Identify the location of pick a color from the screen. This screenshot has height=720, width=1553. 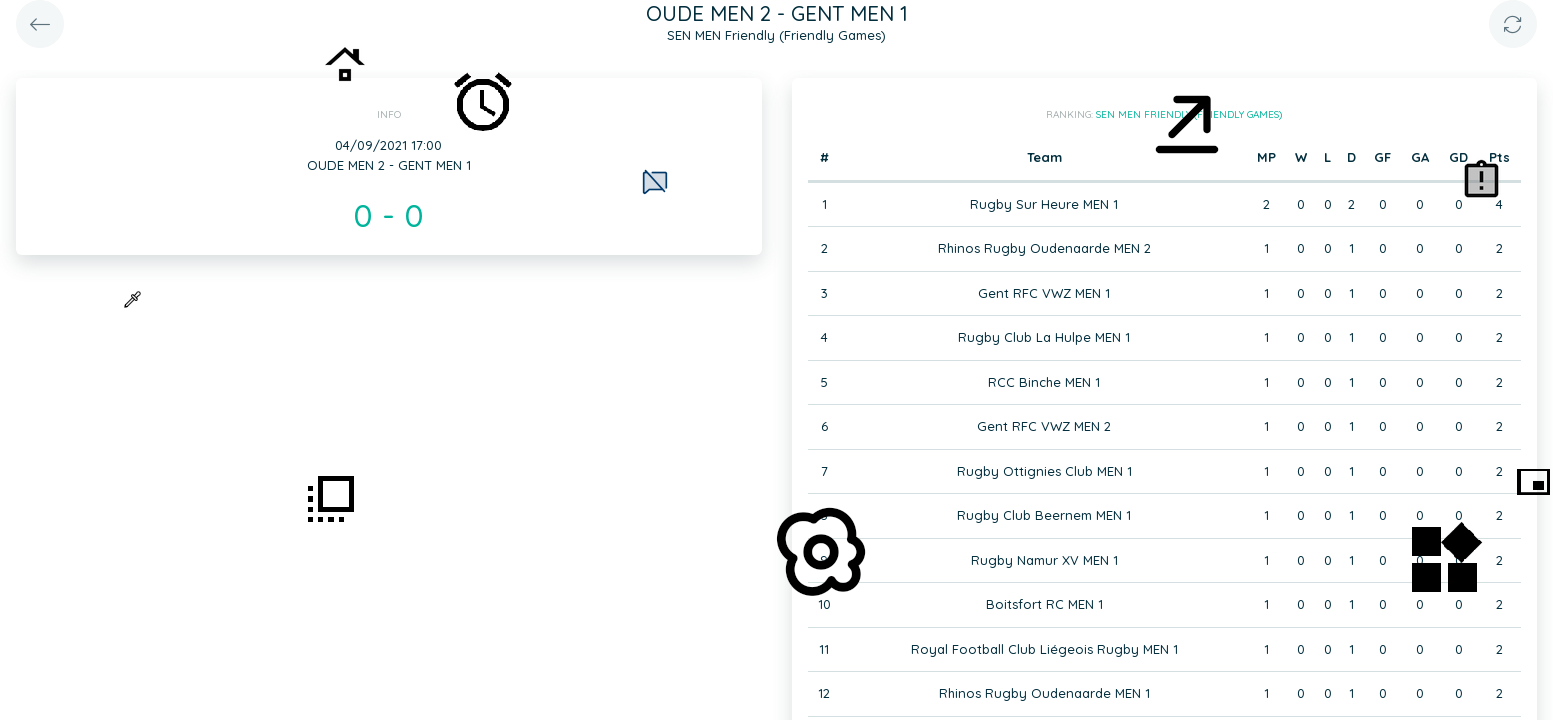
(132, 299).